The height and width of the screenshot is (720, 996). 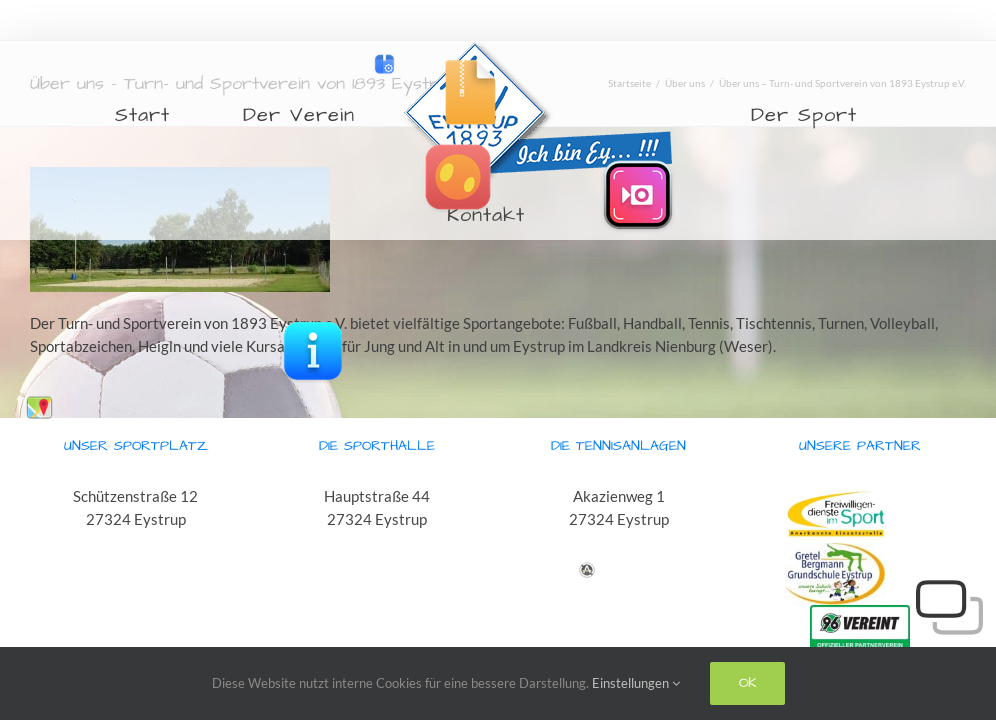 What do you see at coordinates (587, 570) in the screenshot?
I see `check for available software updates` at bounding box center [587, 570].